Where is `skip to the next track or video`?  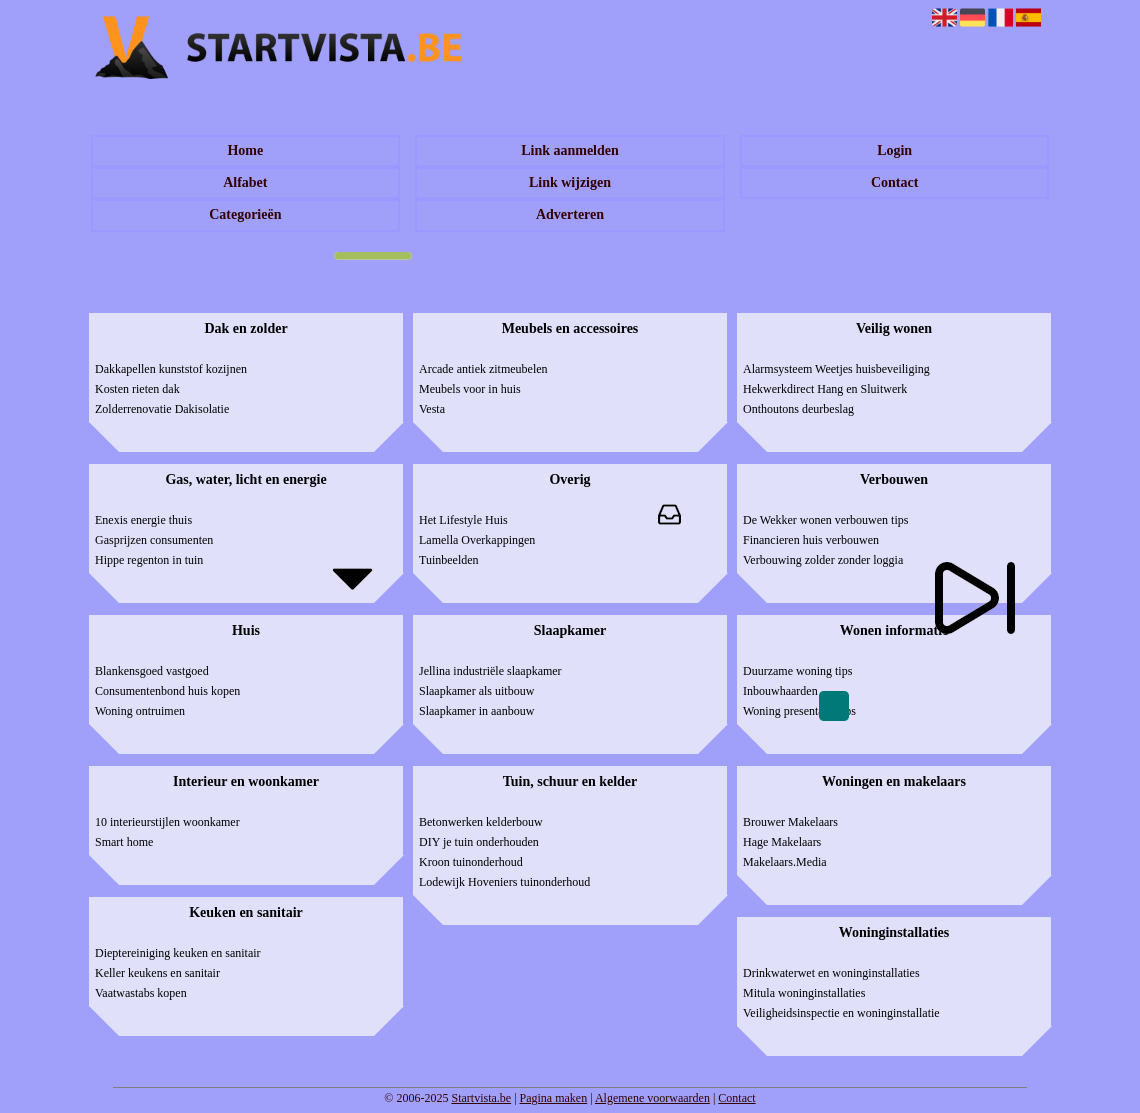 skip to the next track or video is located at coordinates (975, 598).